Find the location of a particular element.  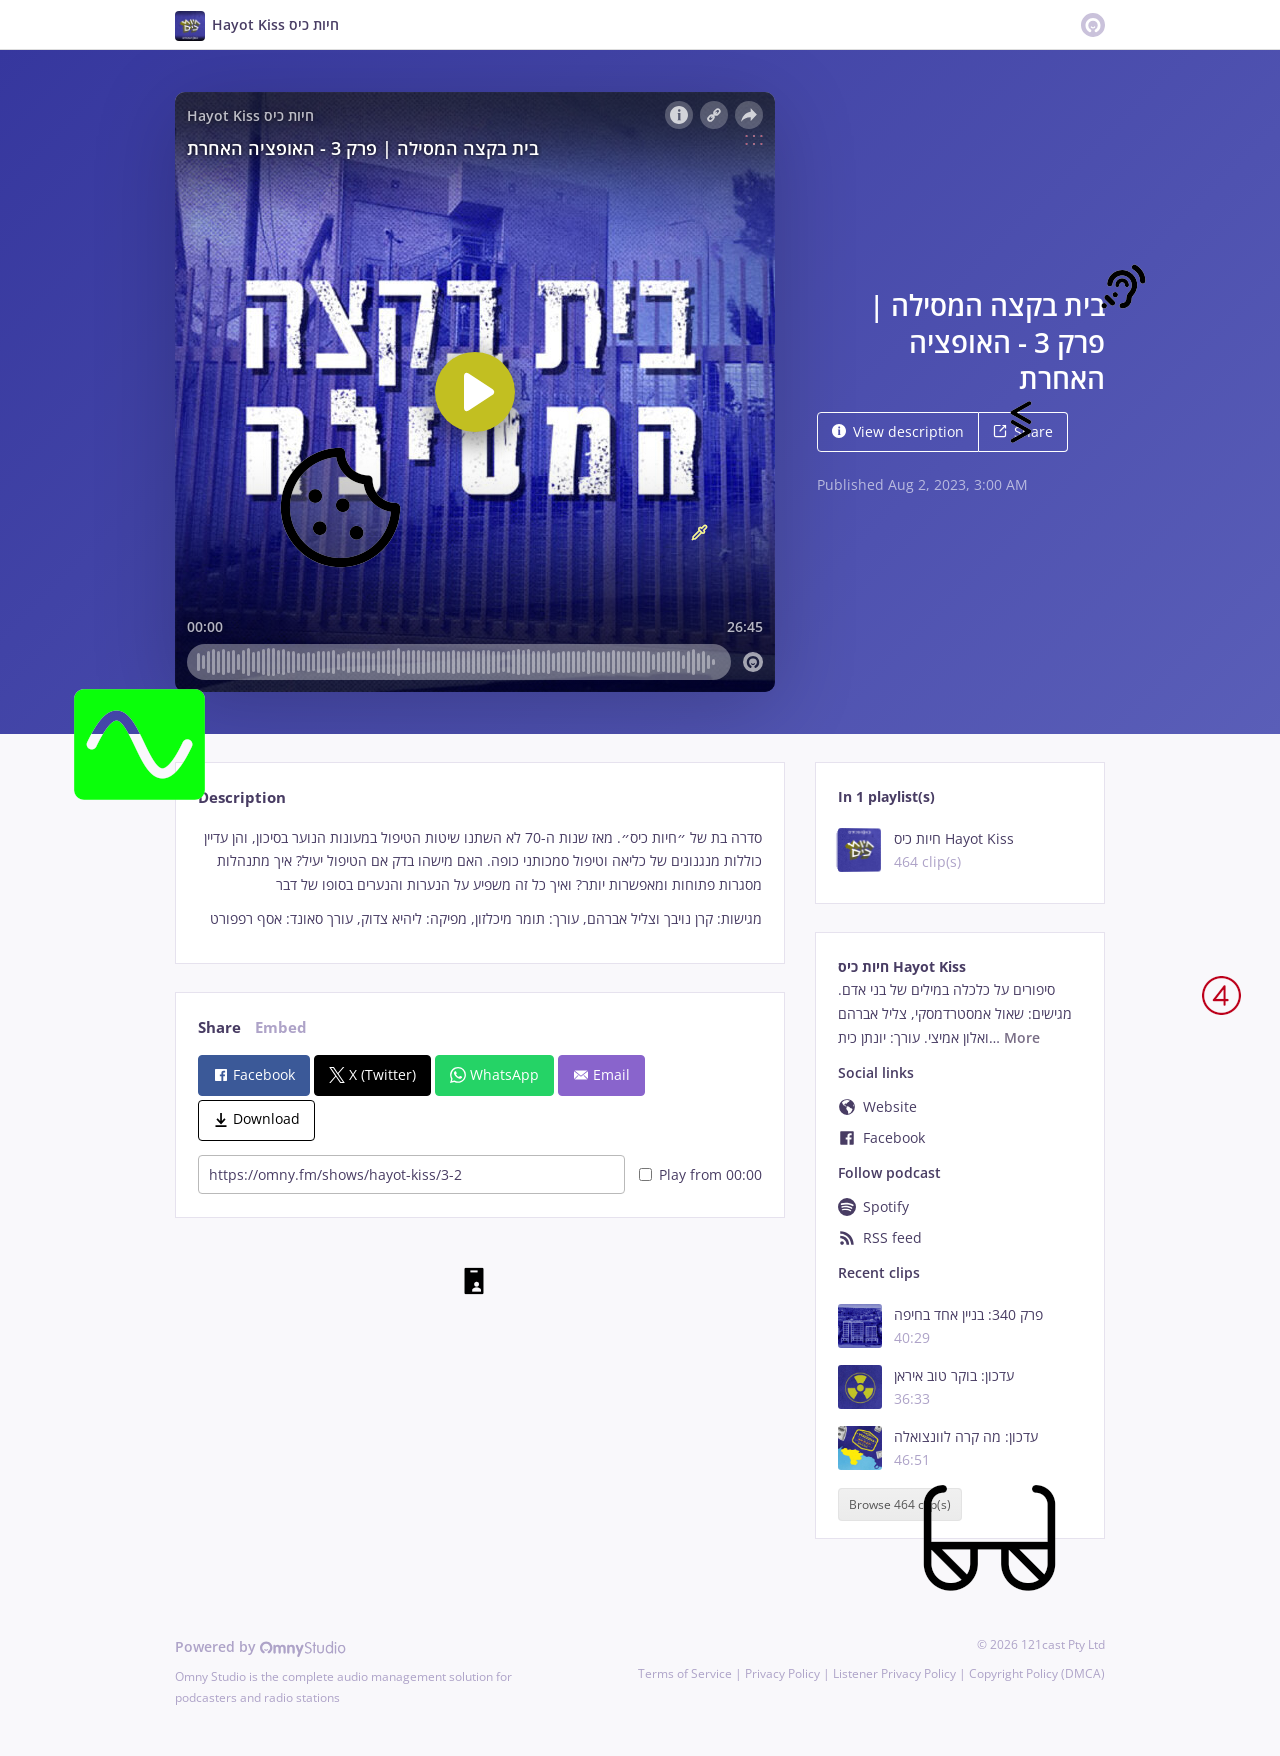

view your profile or identification details is located at coordinates (474, 1281).